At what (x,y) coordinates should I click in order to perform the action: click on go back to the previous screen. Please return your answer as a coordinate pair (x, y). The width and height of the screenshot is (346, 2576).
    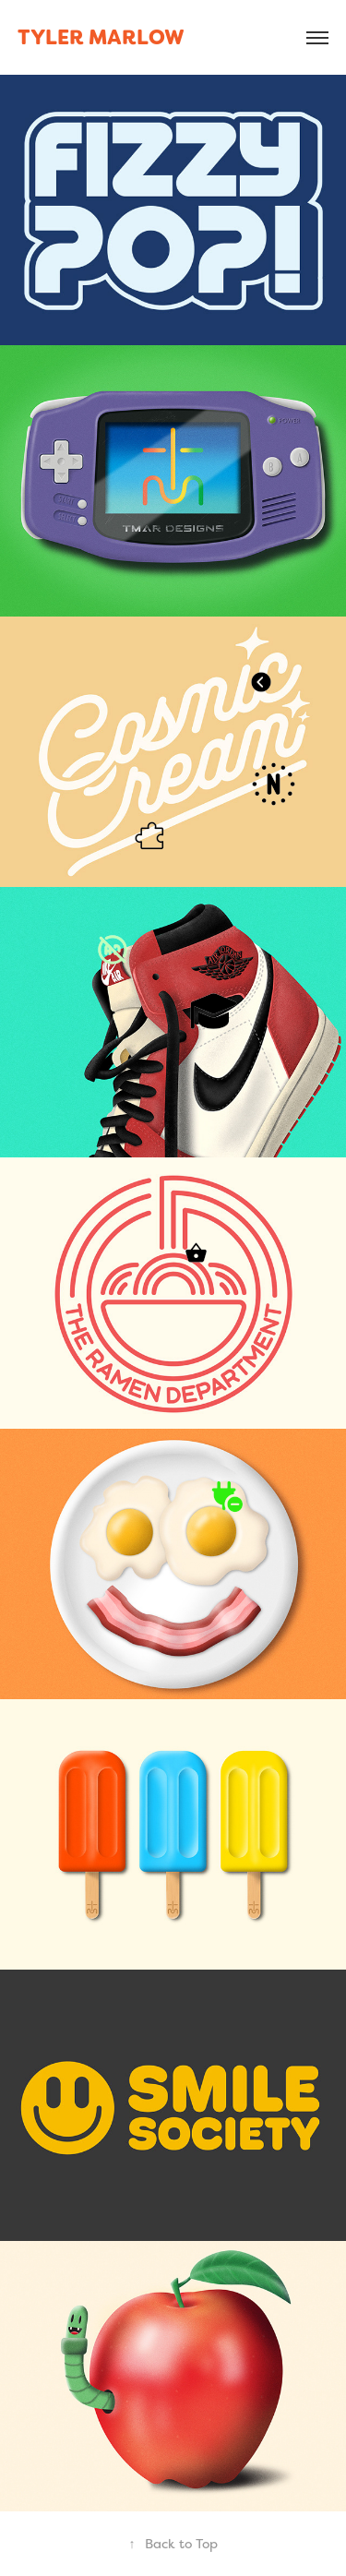
    Looking at the image, I should click on (261, 682).